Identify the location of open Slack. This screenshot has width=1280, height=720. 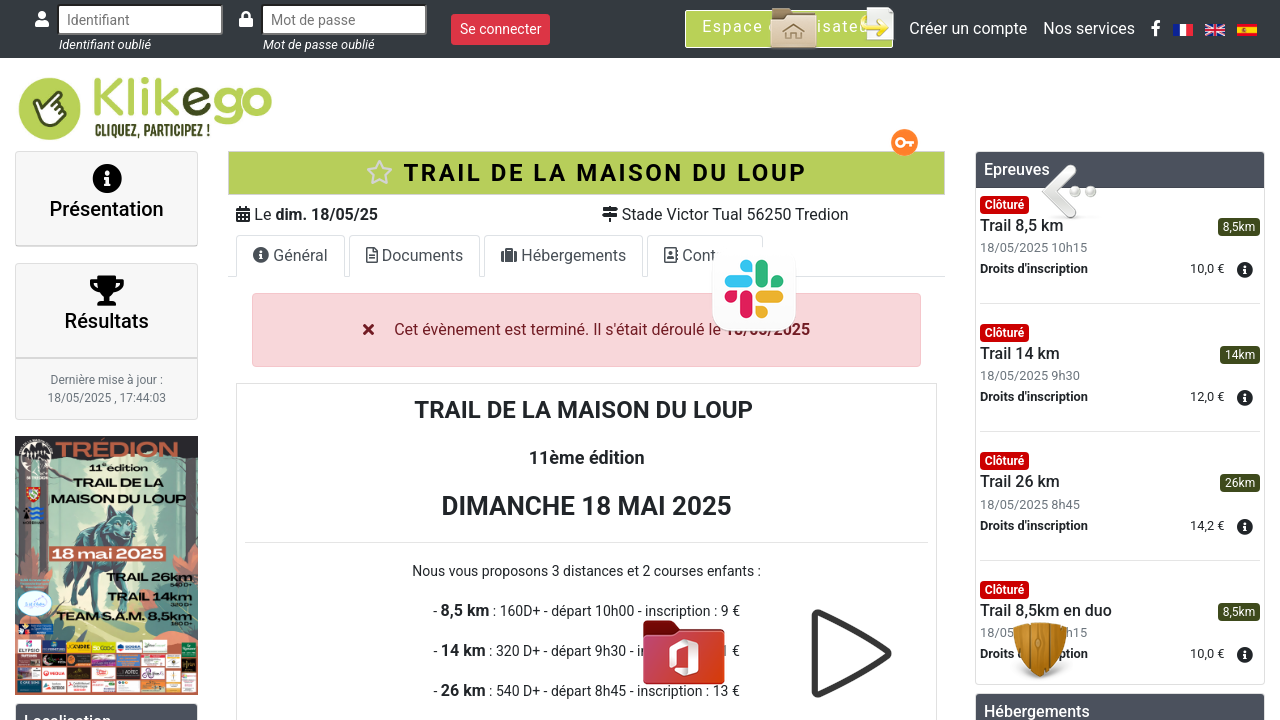
(754, 289).